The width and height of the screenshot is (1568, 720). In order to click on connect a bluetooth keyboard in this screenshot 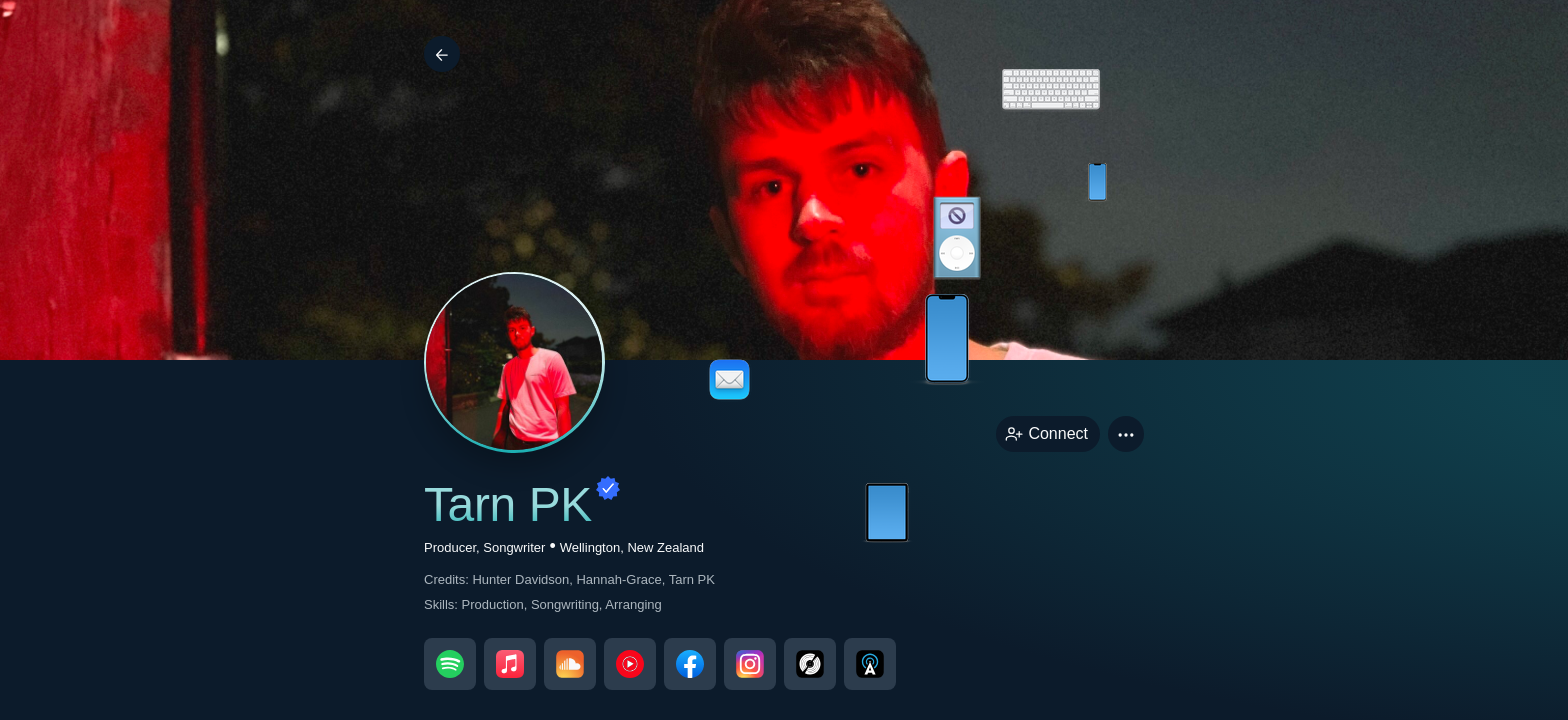, I will do `click(1051, 89)`.